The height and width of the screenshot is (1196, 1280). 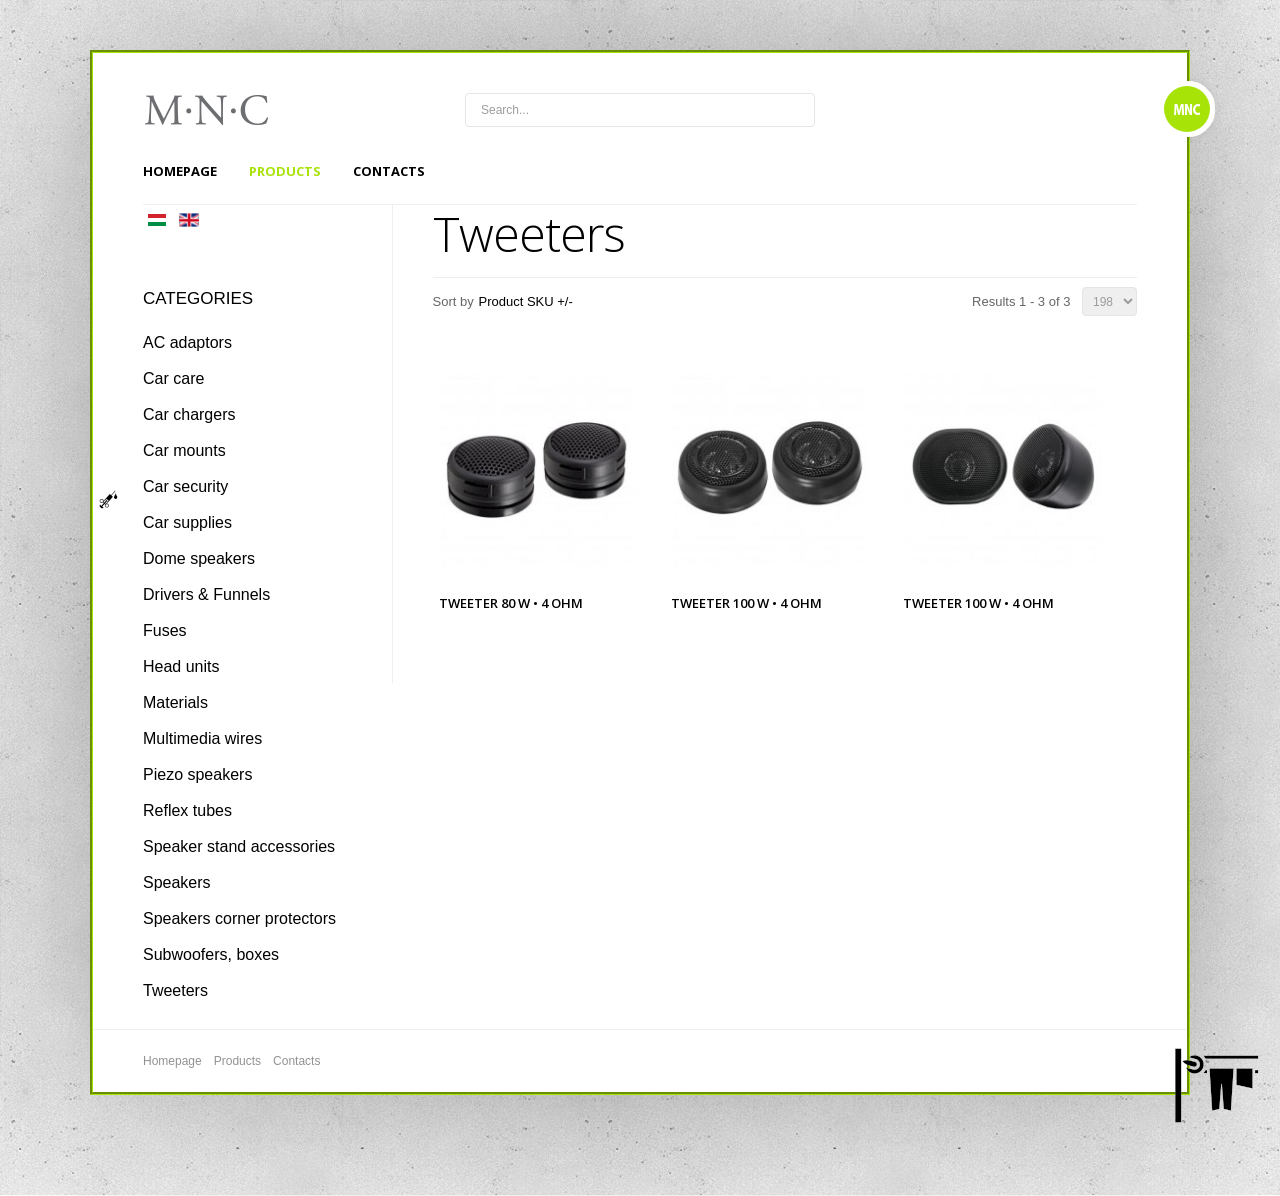 I want to click on indicates a medical test or blood sample, so click(x=108, y=499).